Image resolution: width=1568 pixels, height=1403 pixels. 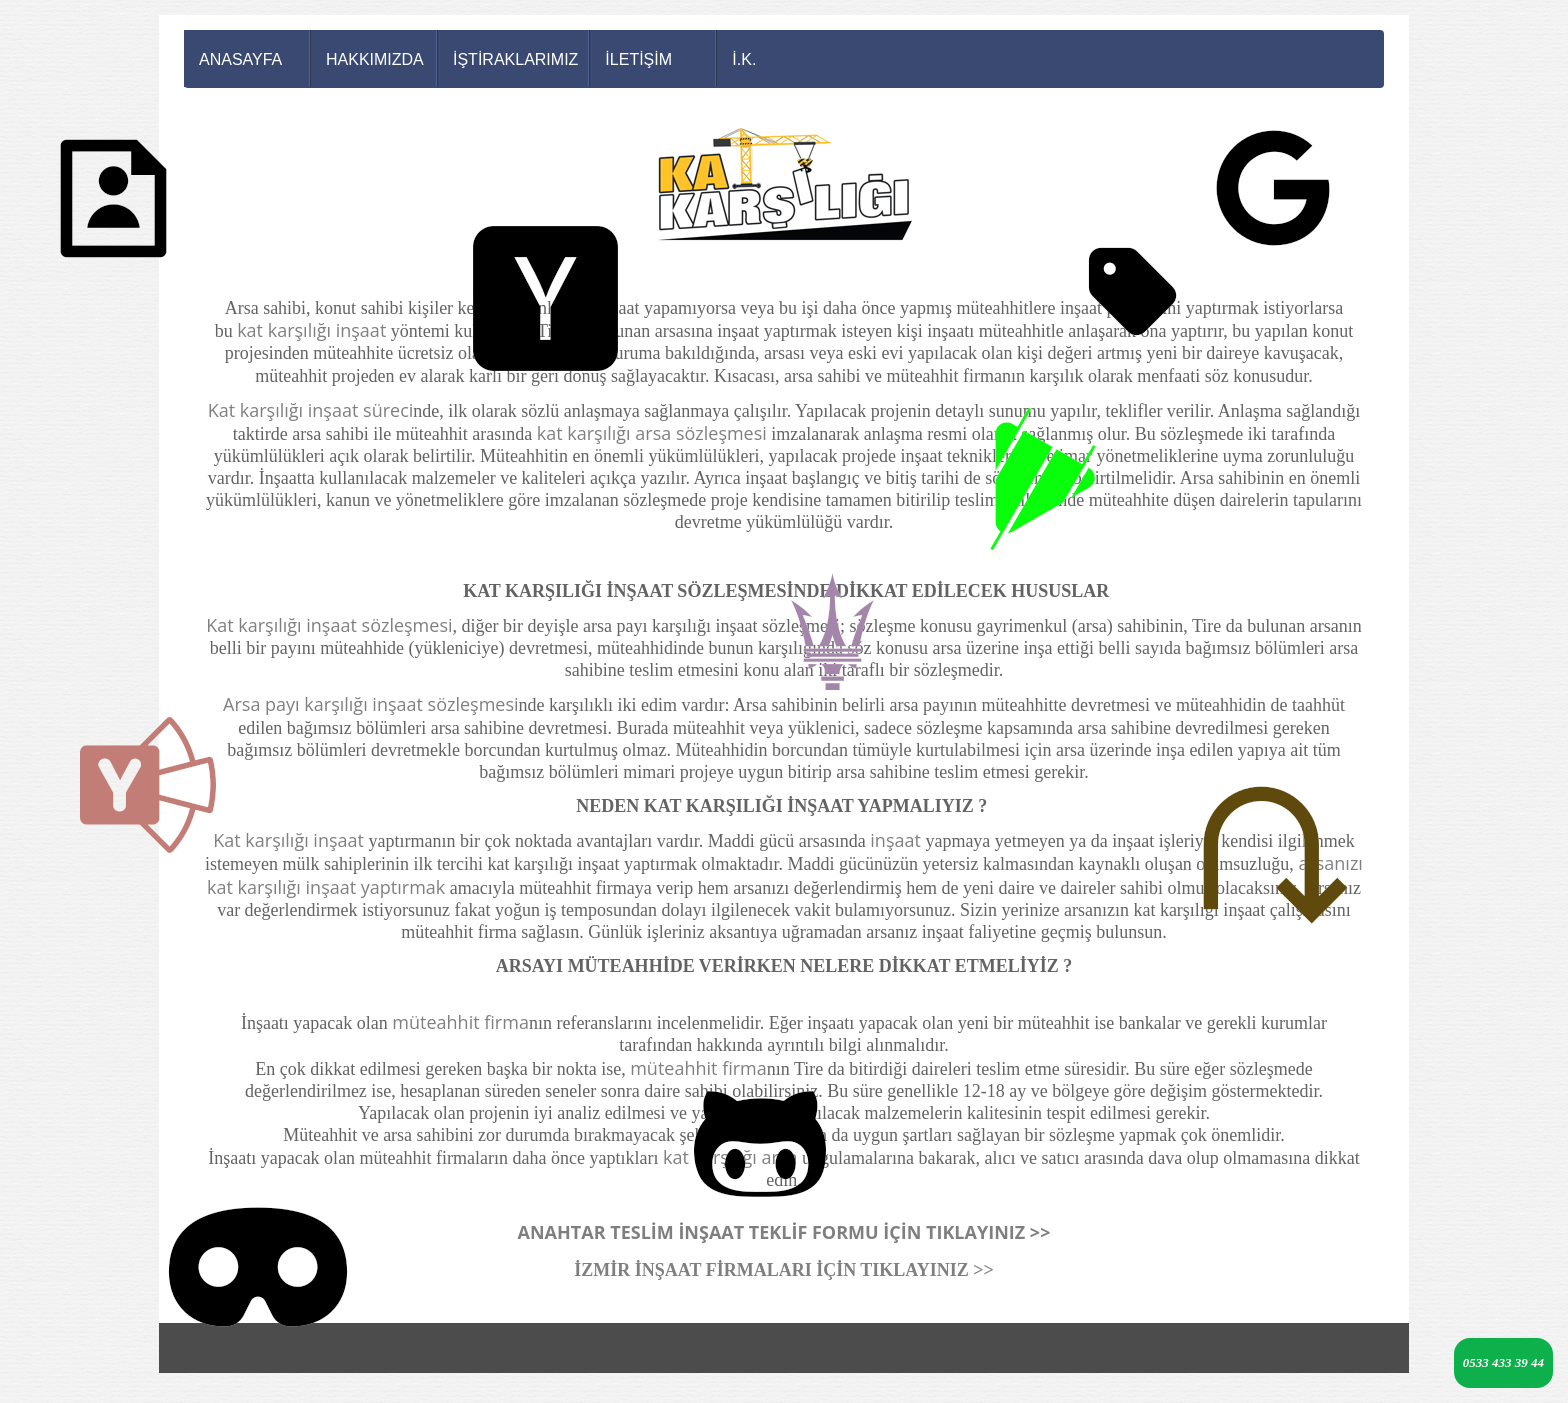 What do you see at coordinates (113, 198) in the screenshot?
I see `view user profile document` at bounding box center [113, 198].